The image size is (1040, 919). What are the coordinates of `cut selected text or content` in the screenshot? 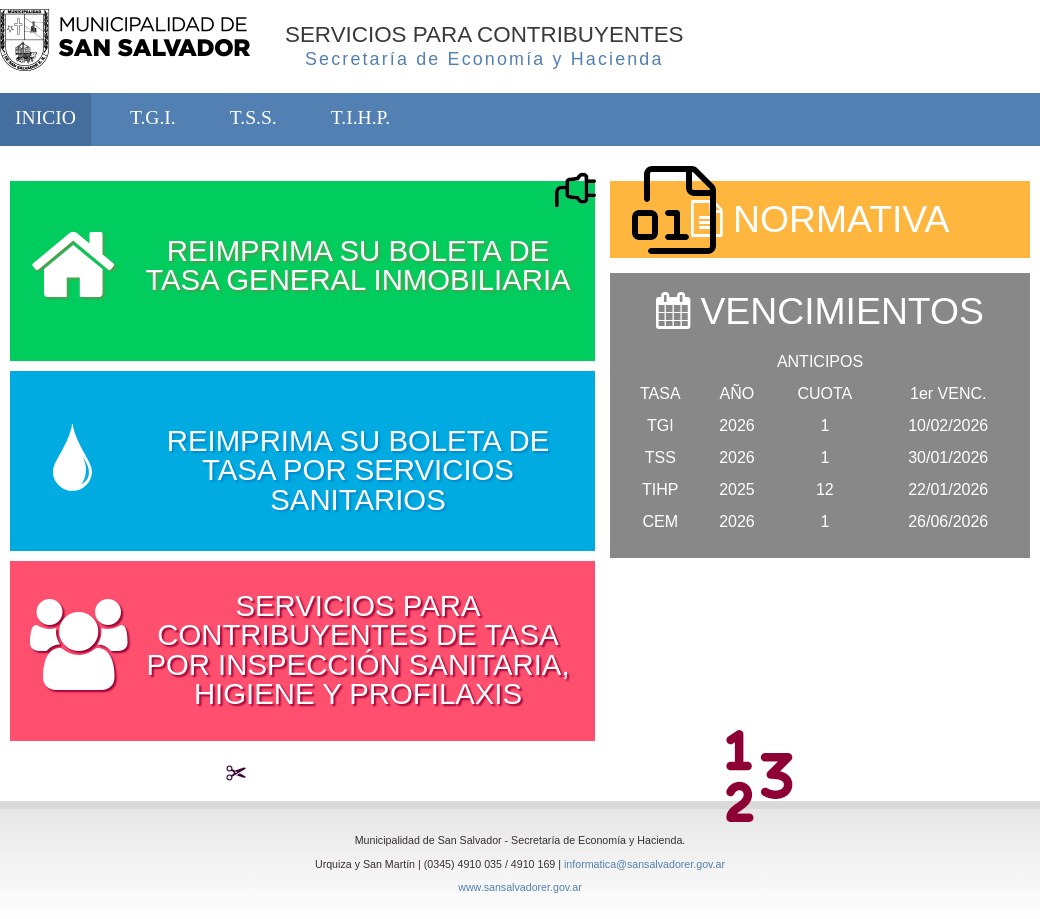 It's located at (236, 773).